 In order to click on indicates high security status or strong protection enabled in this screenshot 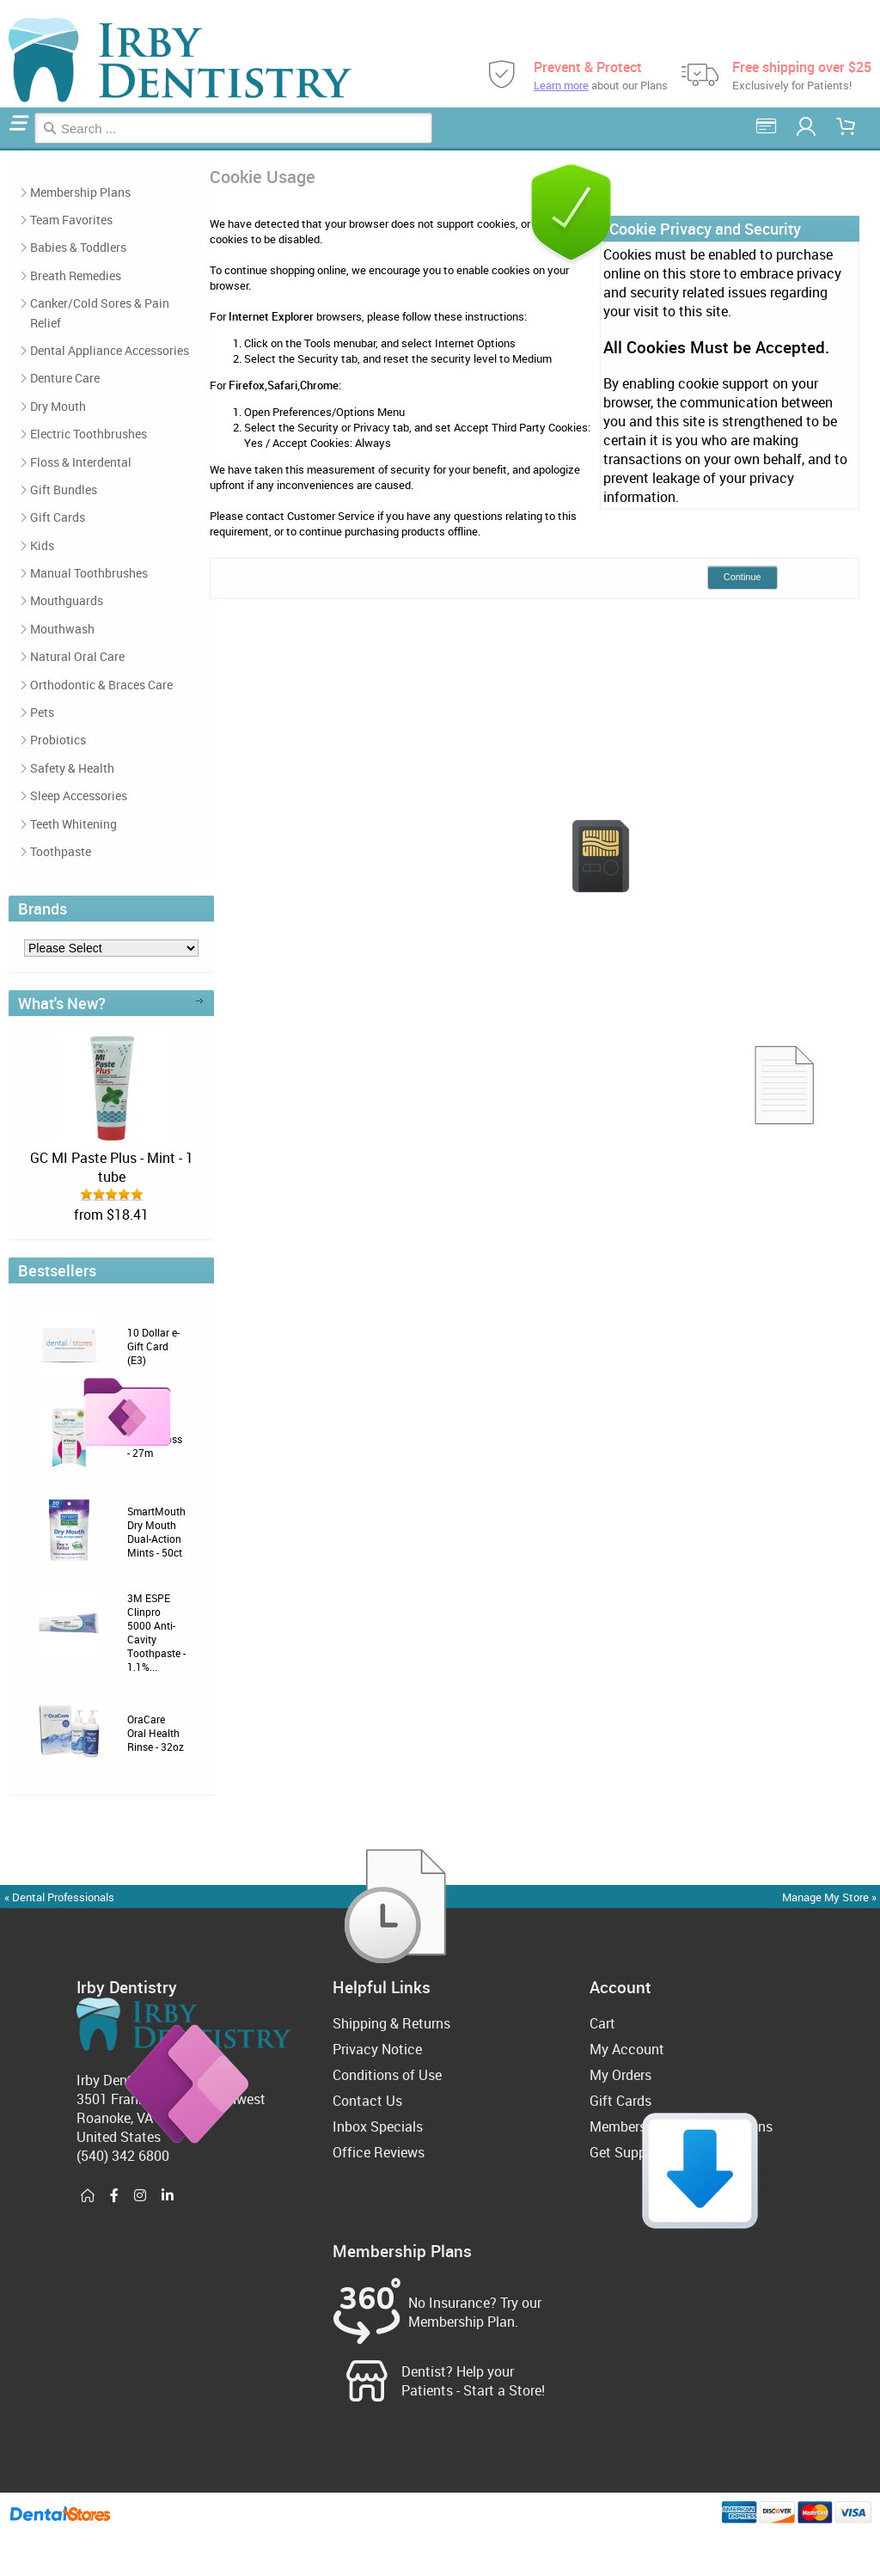, I will do `click(571, 215)`.